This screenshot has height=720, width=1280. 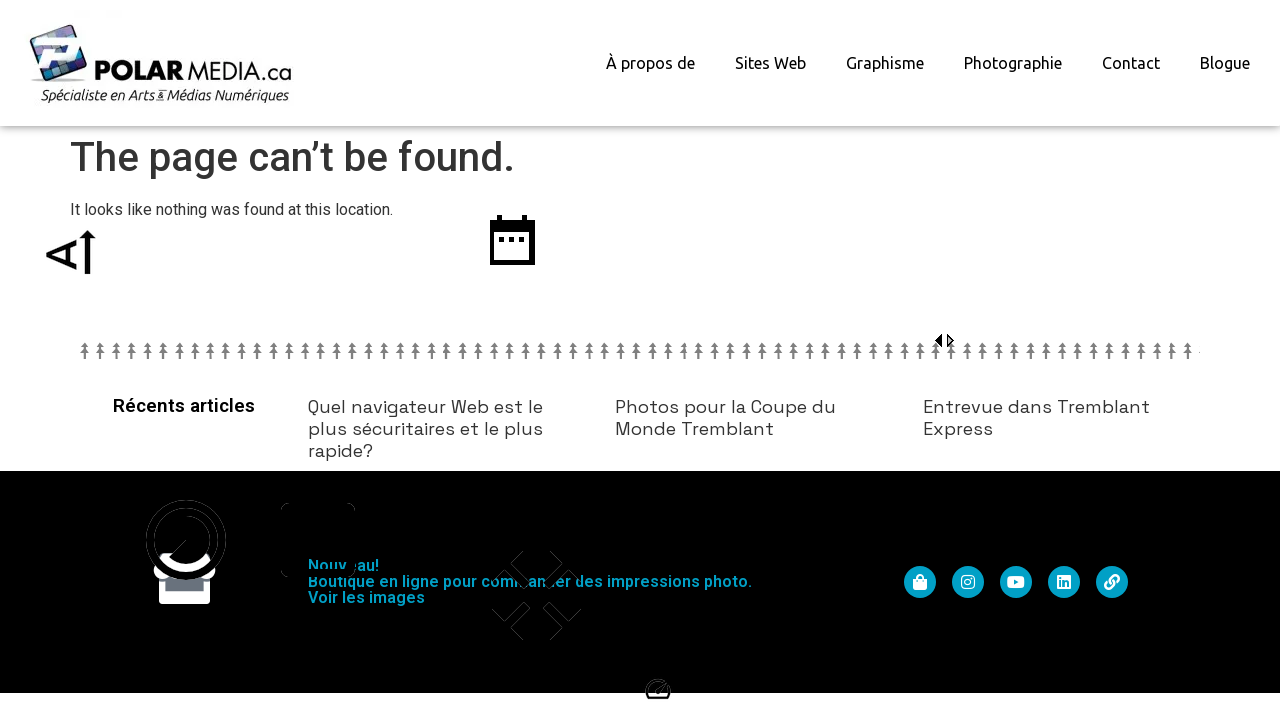 What do you see at coordinates (512, 240) in the screenshot?
I see `select a date range` at bounding box center [512, 240].